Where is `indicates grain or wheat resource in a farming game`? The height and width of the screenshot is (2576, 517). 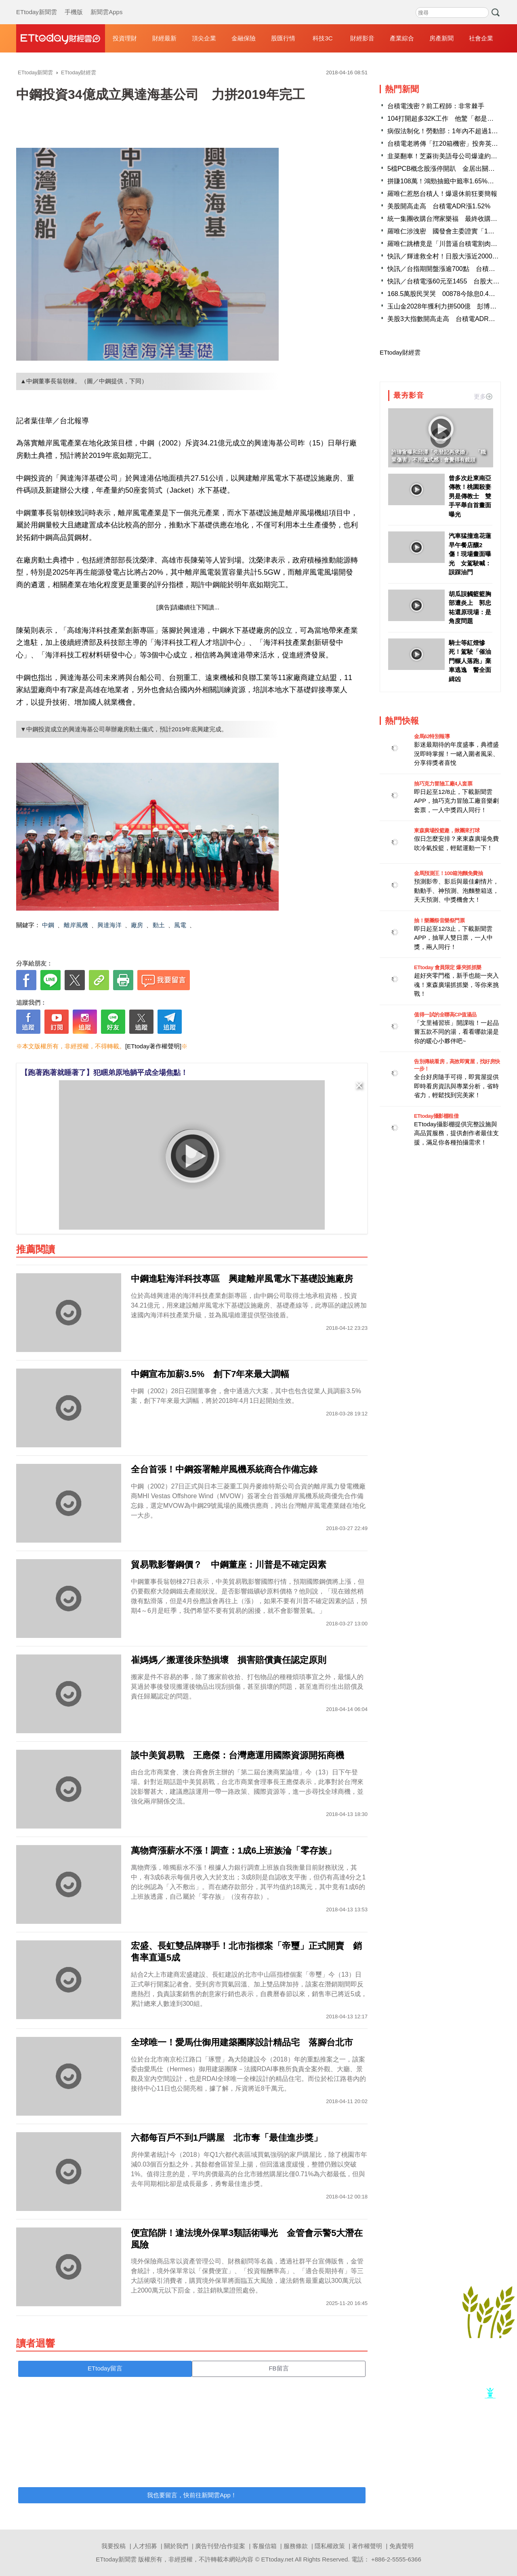
indicates grain or wheat resource in a farming game is located at coordinates (488, 2312).